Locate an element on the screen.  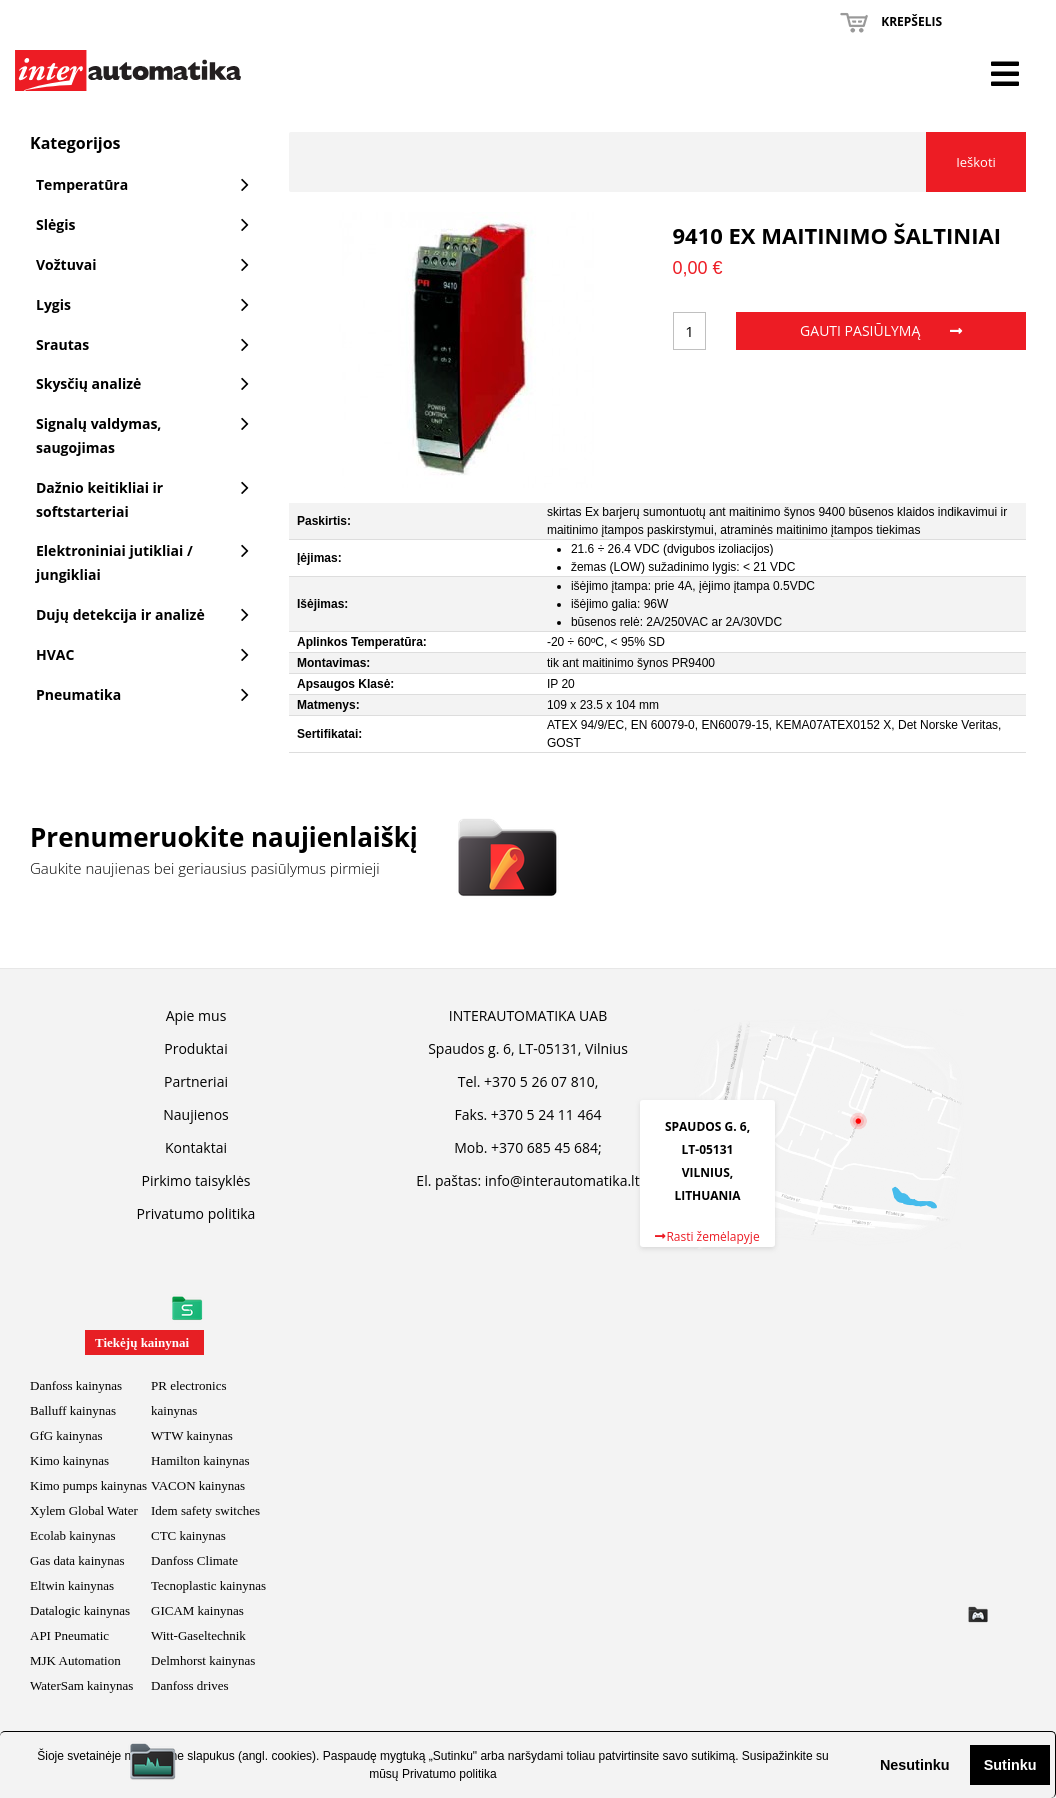
open microsoft games folder is located at coordinates (978, 1615).